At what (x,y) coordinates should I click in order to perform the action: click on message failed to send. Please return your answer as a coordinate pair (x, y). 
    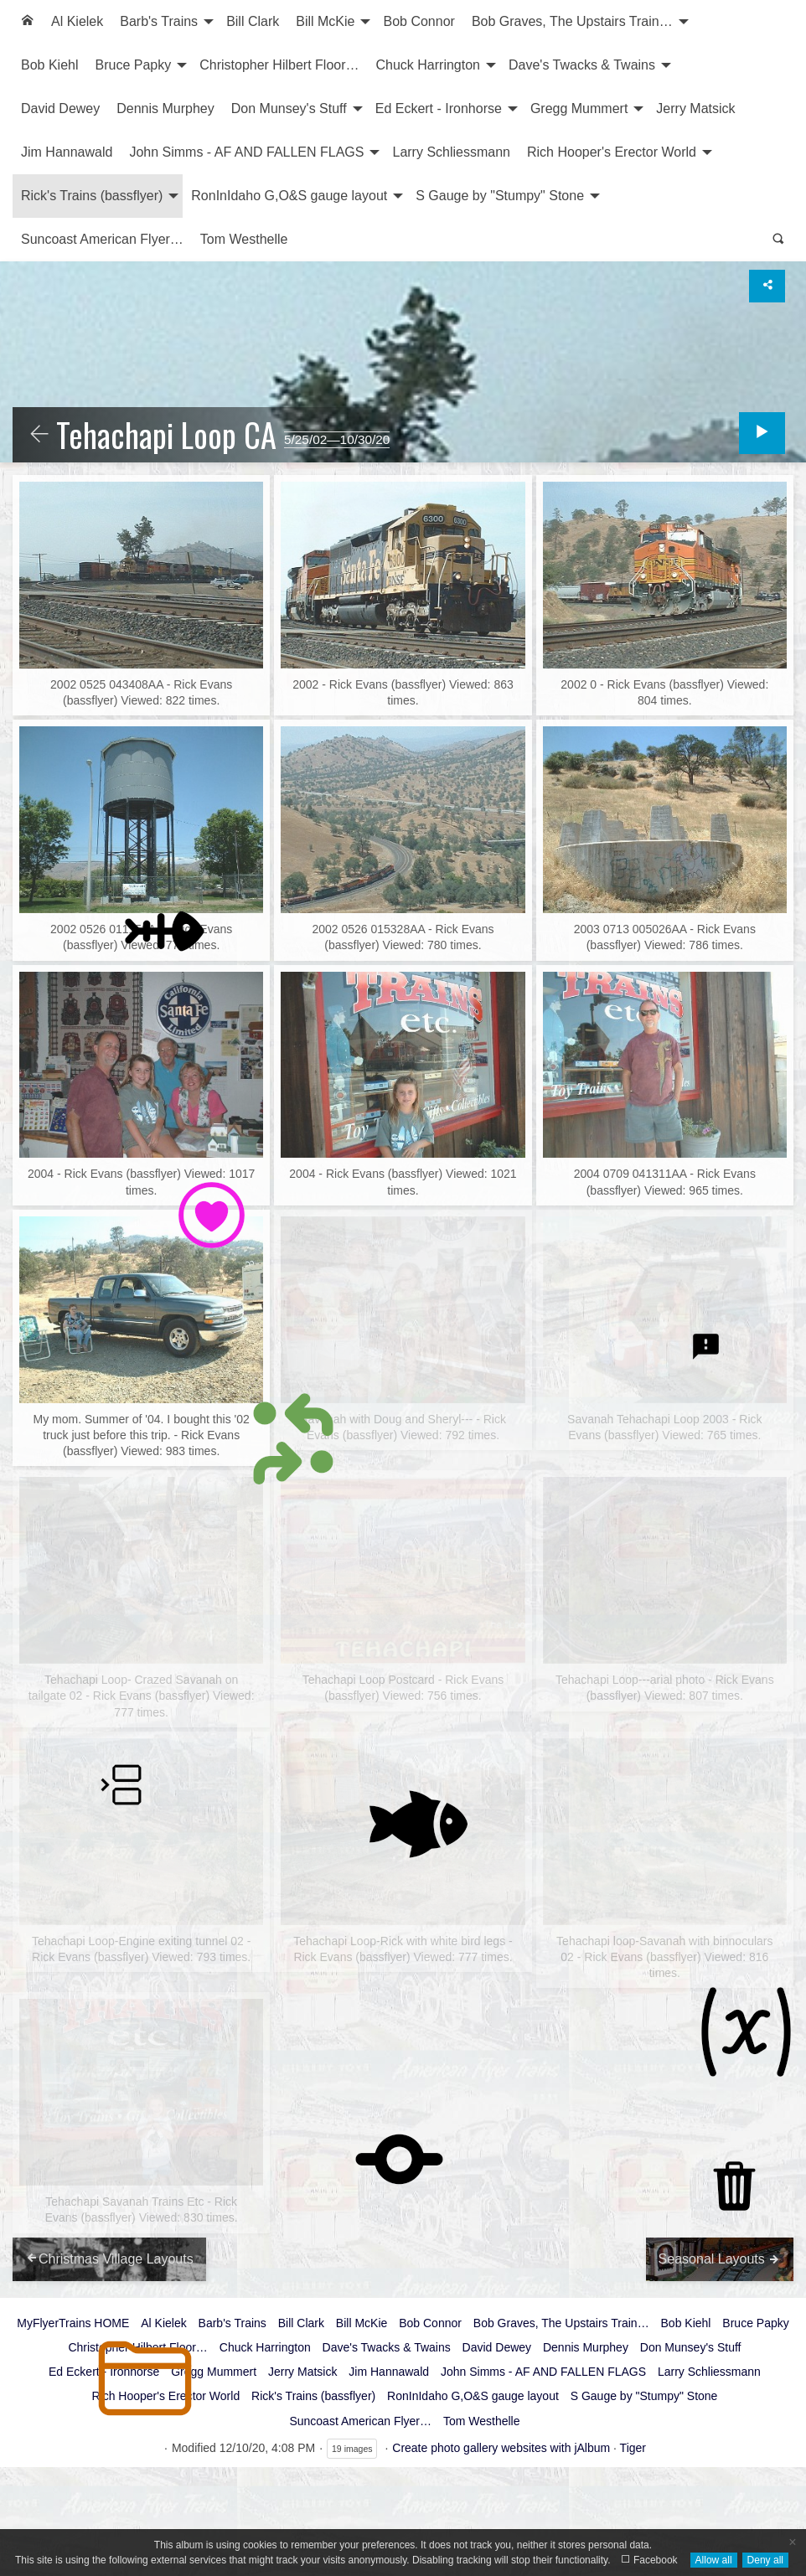
    Looking at the image, I should click on (705, 1346).